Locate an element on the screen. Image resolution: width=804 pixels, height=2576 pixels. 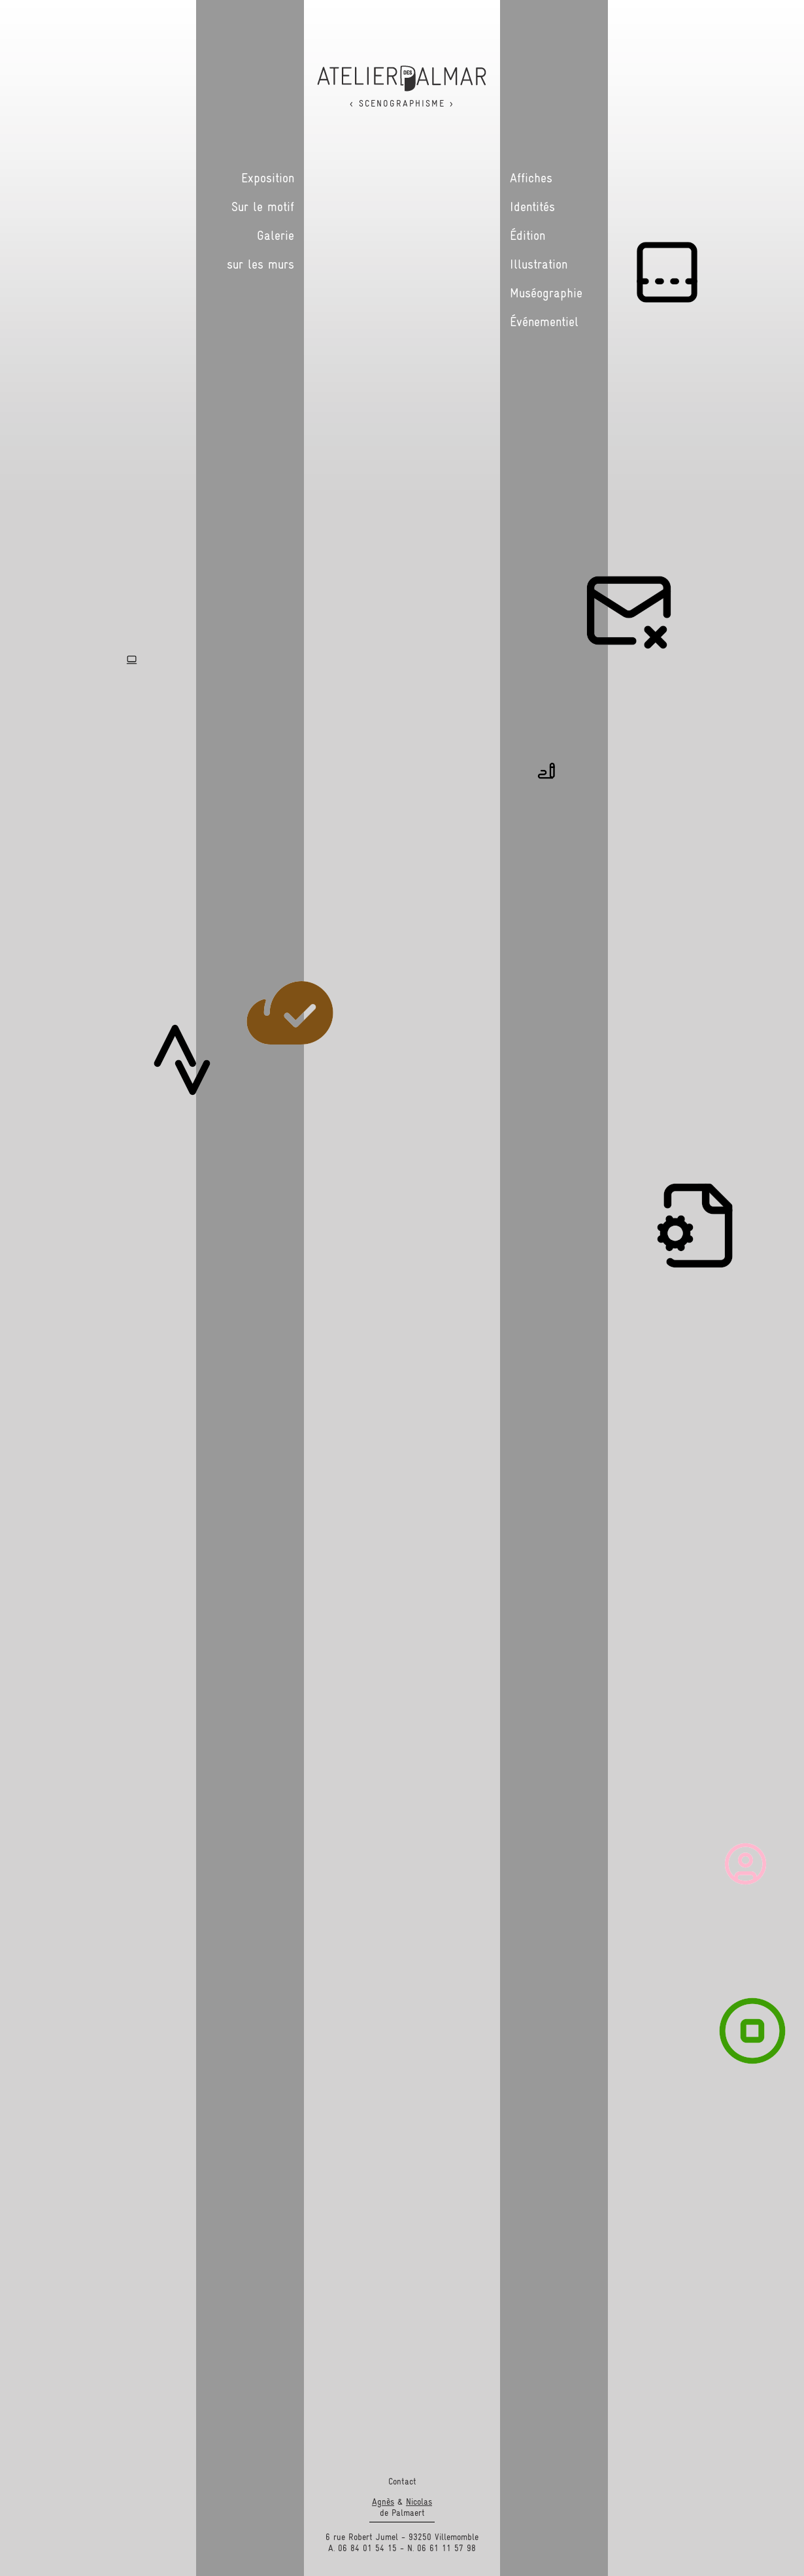
delete an email message is located at coordinates (629, 611).